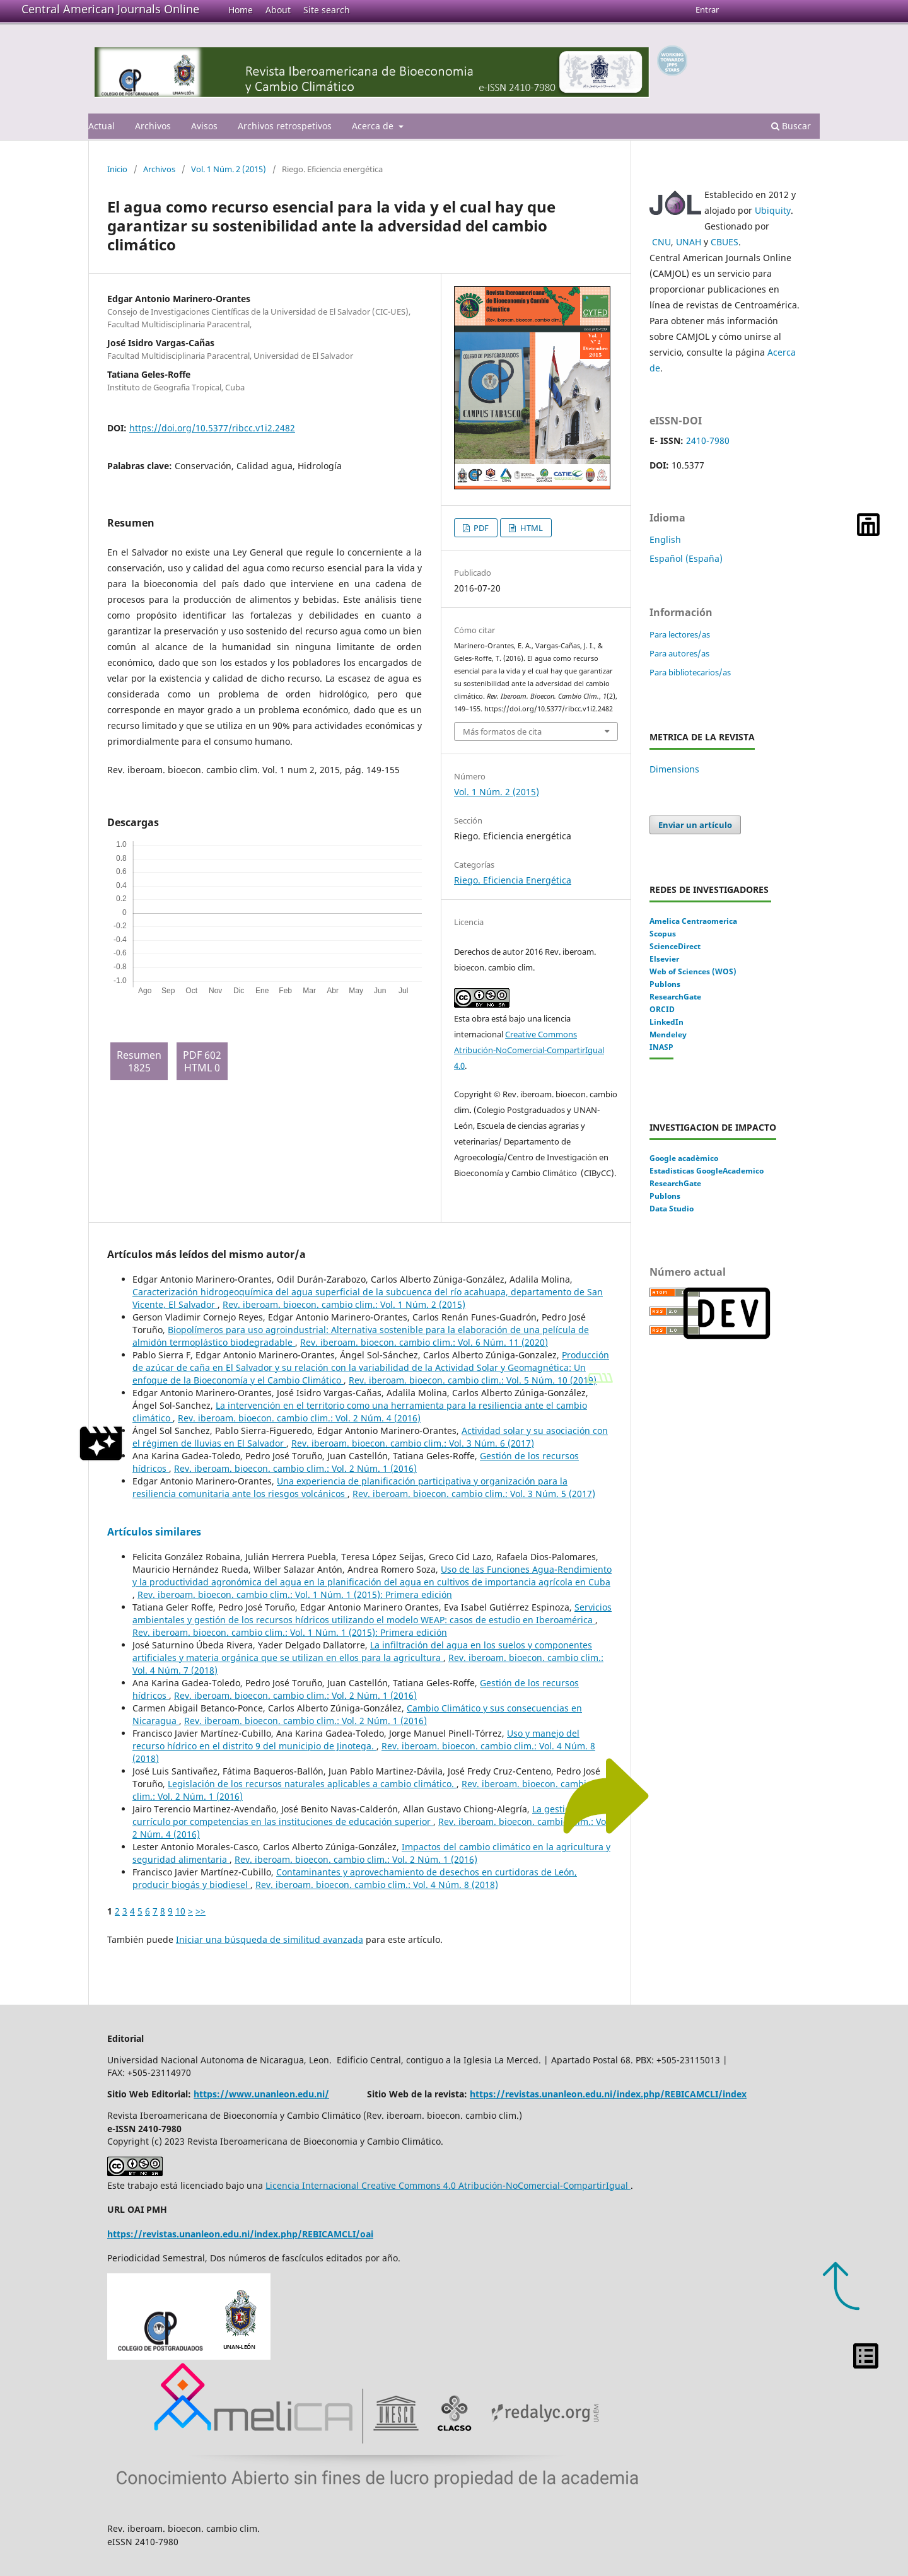  What do you see at coordinates (600, 1378) in the screenshot?
I see `switch between open browser tabs` at bounding box center [600, 1378].